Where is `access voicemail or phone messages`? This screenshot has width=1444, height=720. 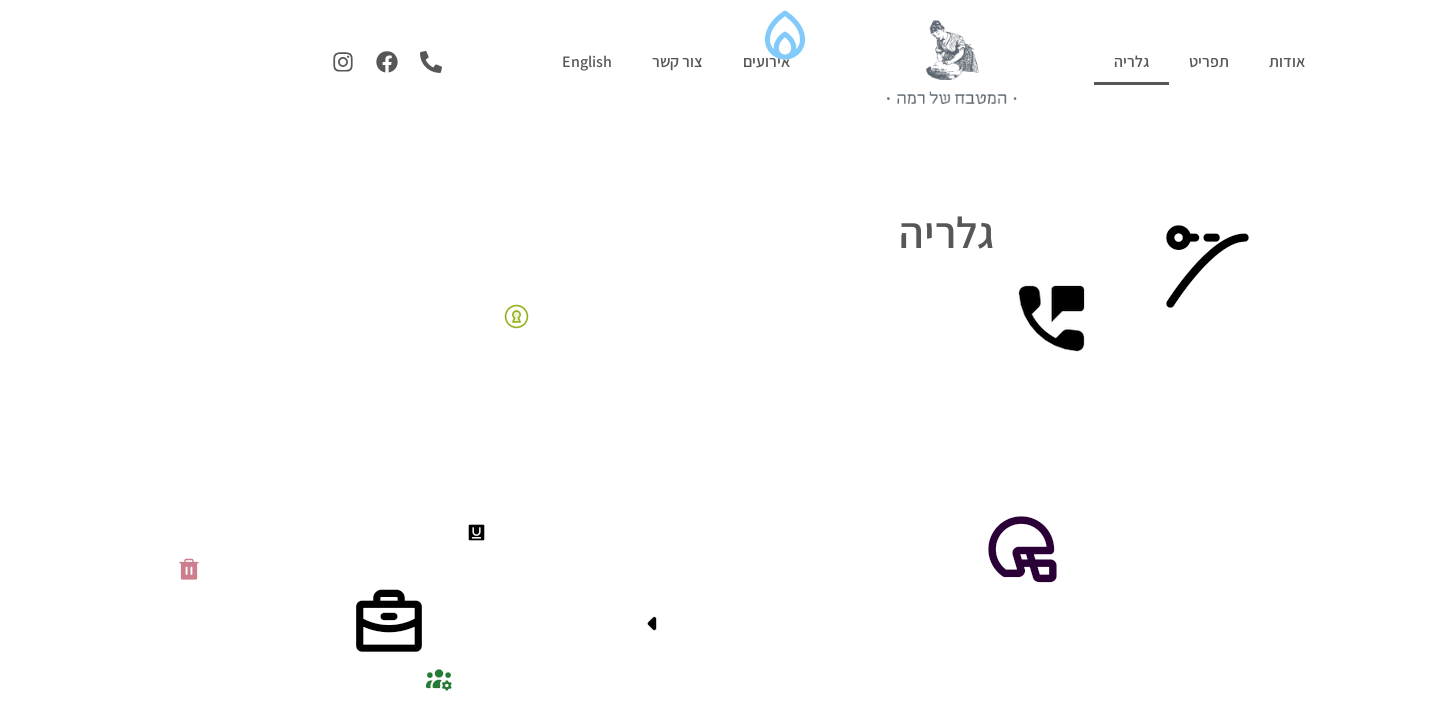 access voicemail or phone messages is located at coordinates (1051, 318).